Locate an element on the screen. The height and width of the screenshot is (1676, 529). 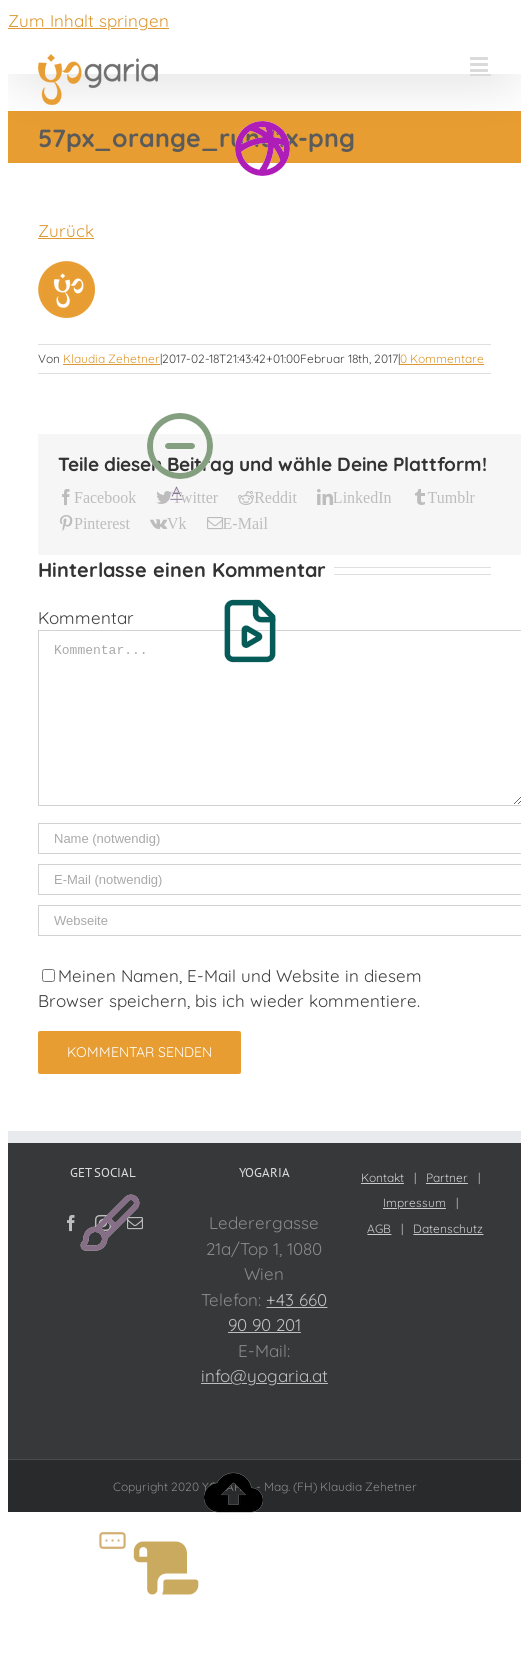
play a video file is located at coordinates (250, 631).